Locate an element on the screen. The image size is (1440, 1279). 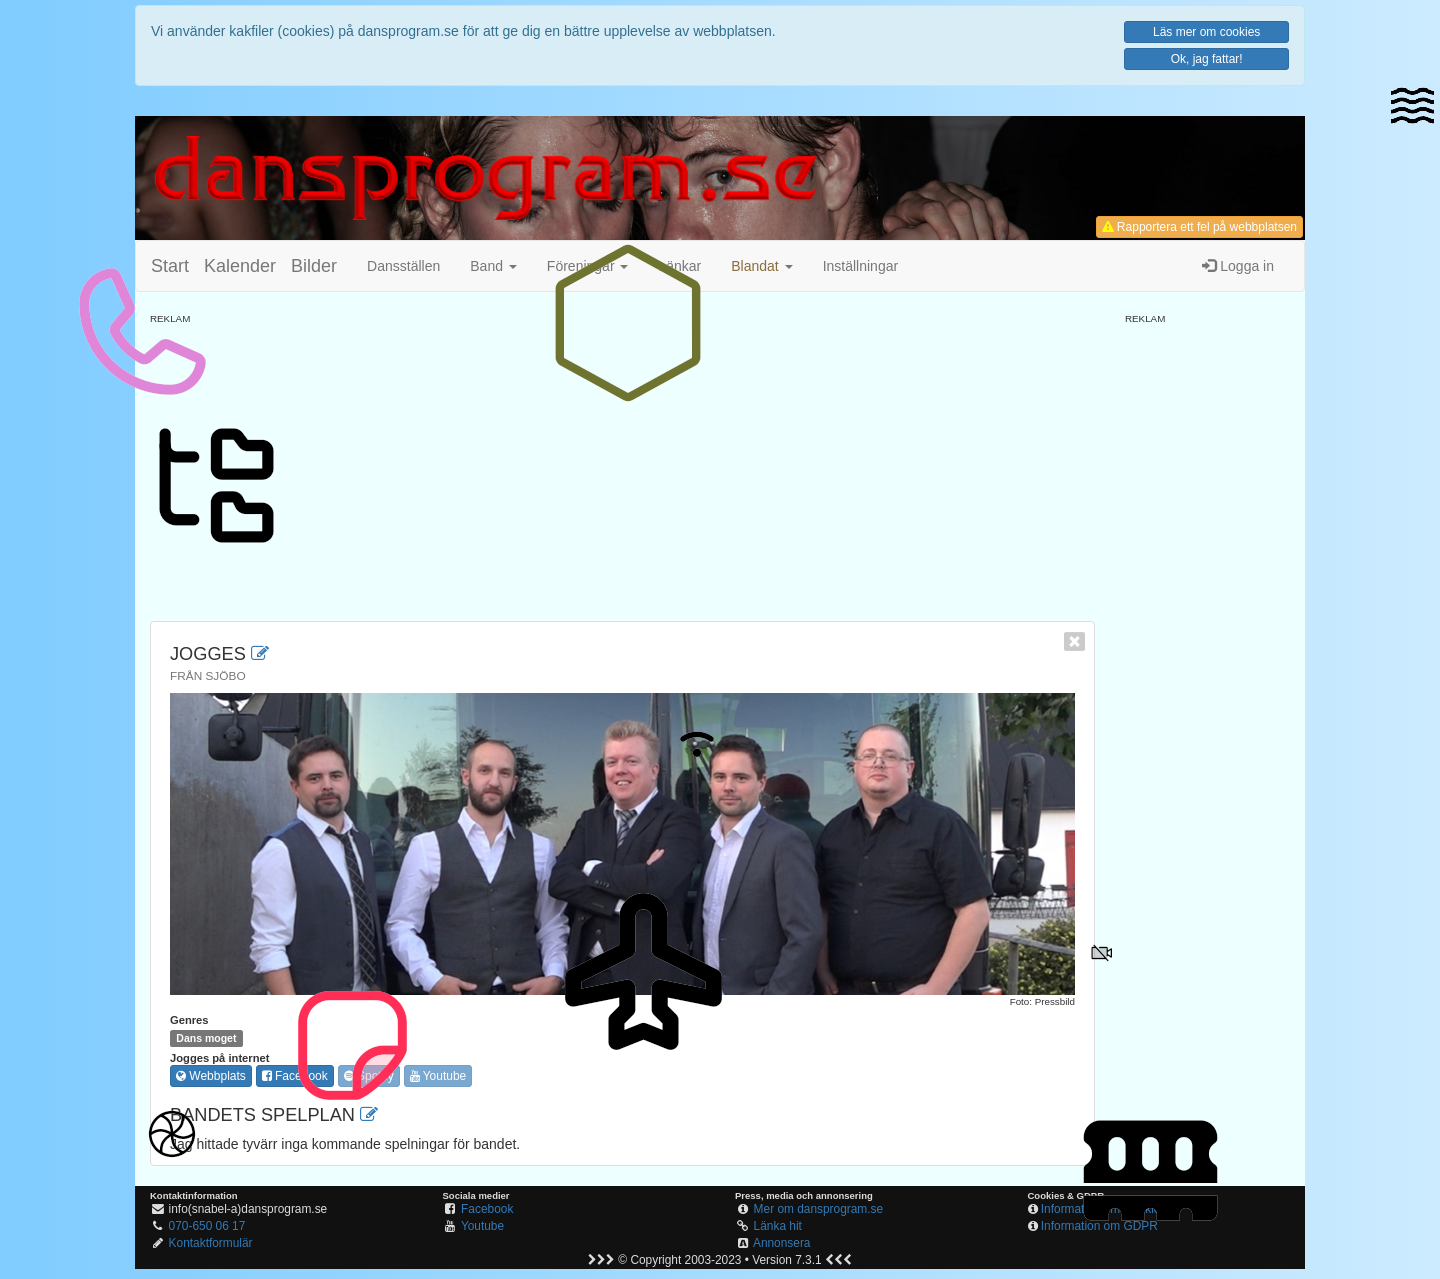
view system memory or RAM usage is located at coordinates (1150, 1170).